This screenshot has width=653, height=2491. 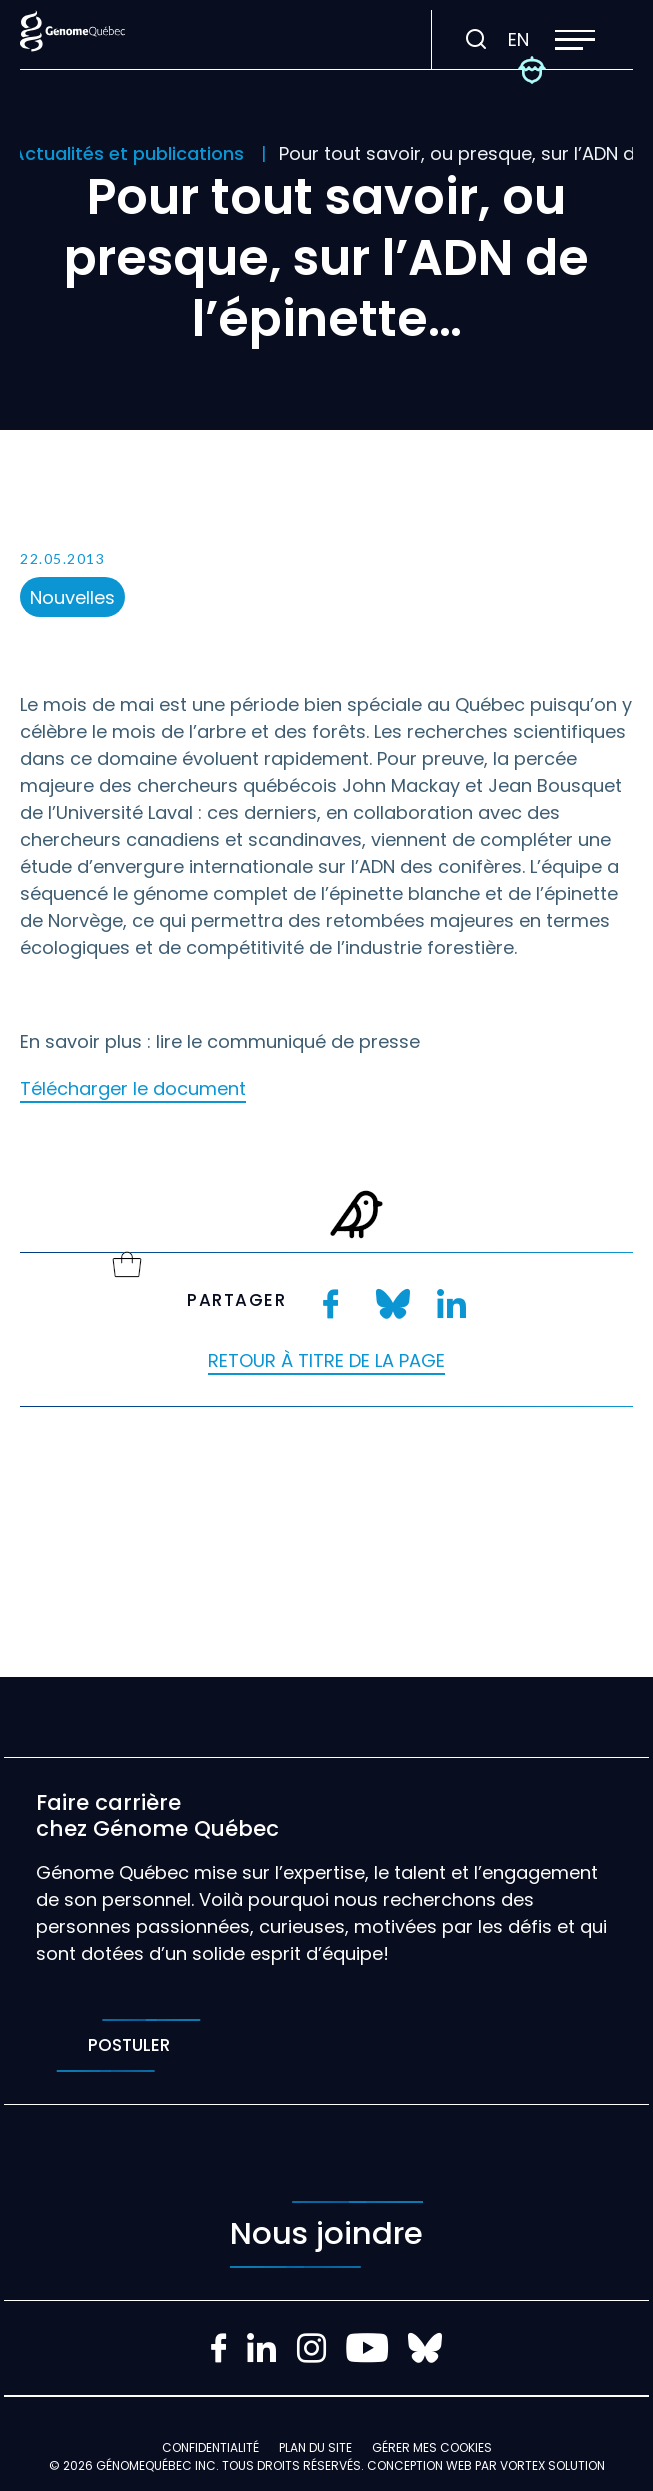 What do you see at coordinates (356, 1214) in the screenshot?
I see `access twitter or social media features` at bounding box center [356, 1214].